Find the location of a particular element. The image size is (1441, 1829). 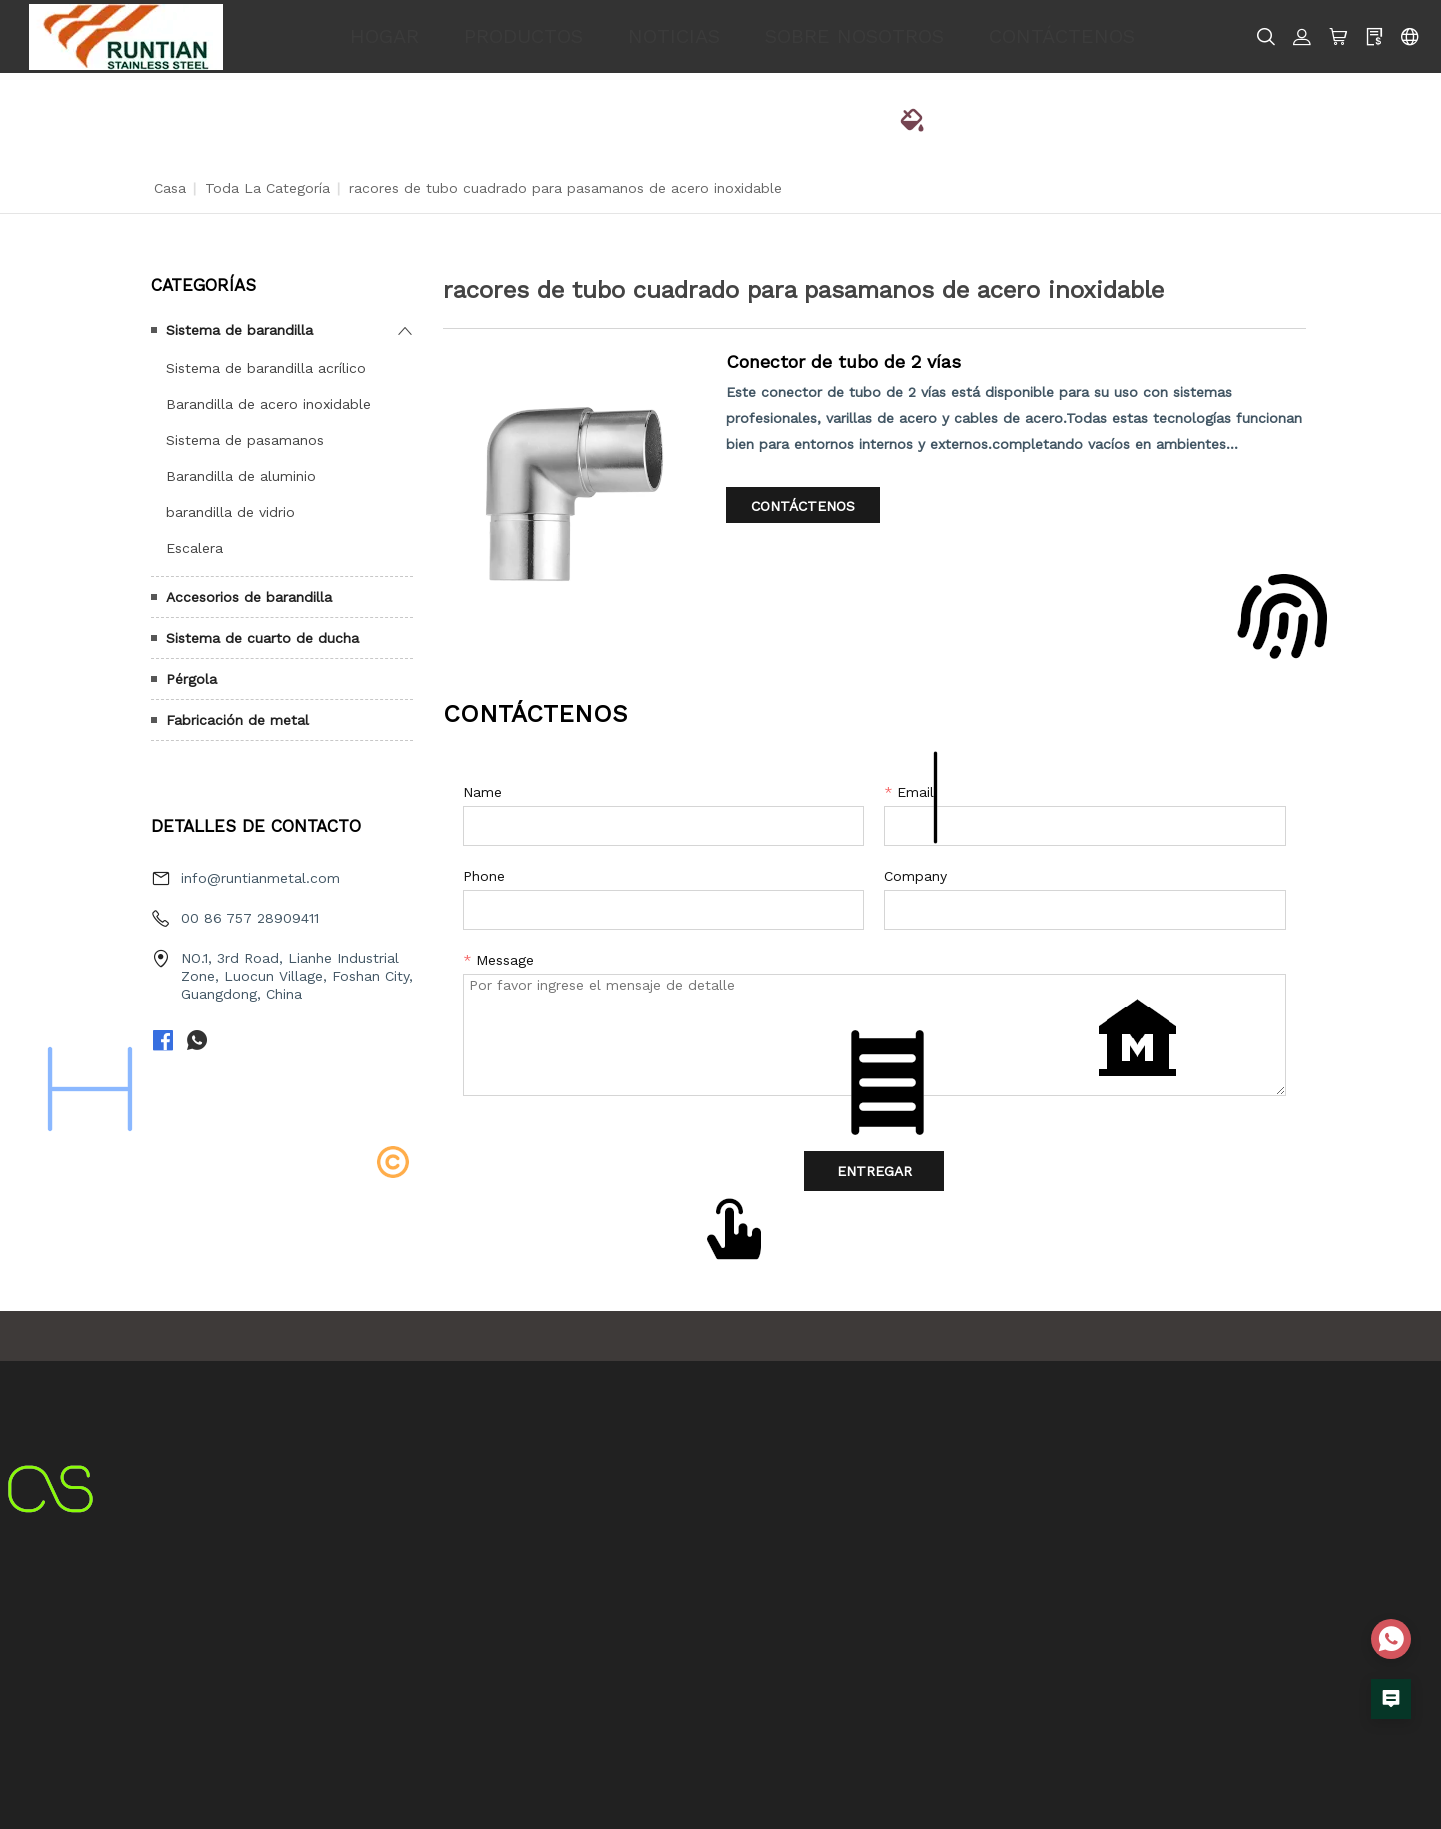

view nearby museums on the map is located at coordinates (1137, 1037).